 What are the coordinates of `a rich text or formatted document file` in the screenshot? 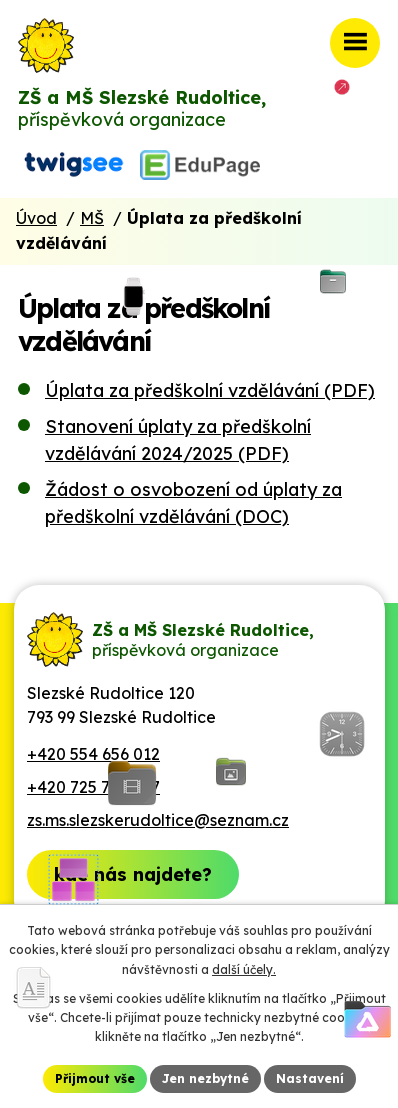 It's located at (33, 987).